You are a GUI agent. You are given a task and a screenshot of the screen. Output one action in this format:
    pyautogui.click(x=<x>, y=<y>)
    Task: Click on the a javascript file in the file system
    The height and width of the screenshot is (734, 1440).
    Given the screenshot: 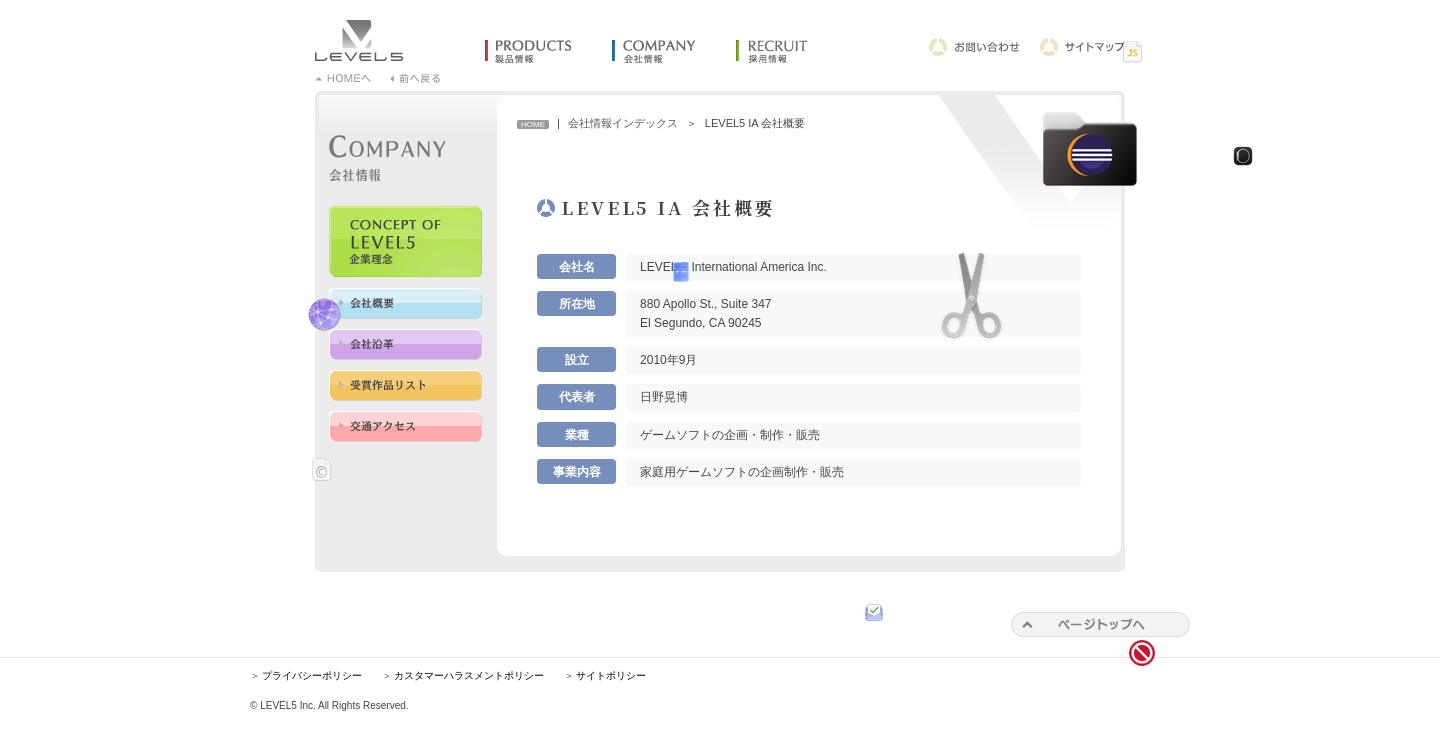 What is the action you would take?
    pyautogui.click(x=1132, y=51)
    